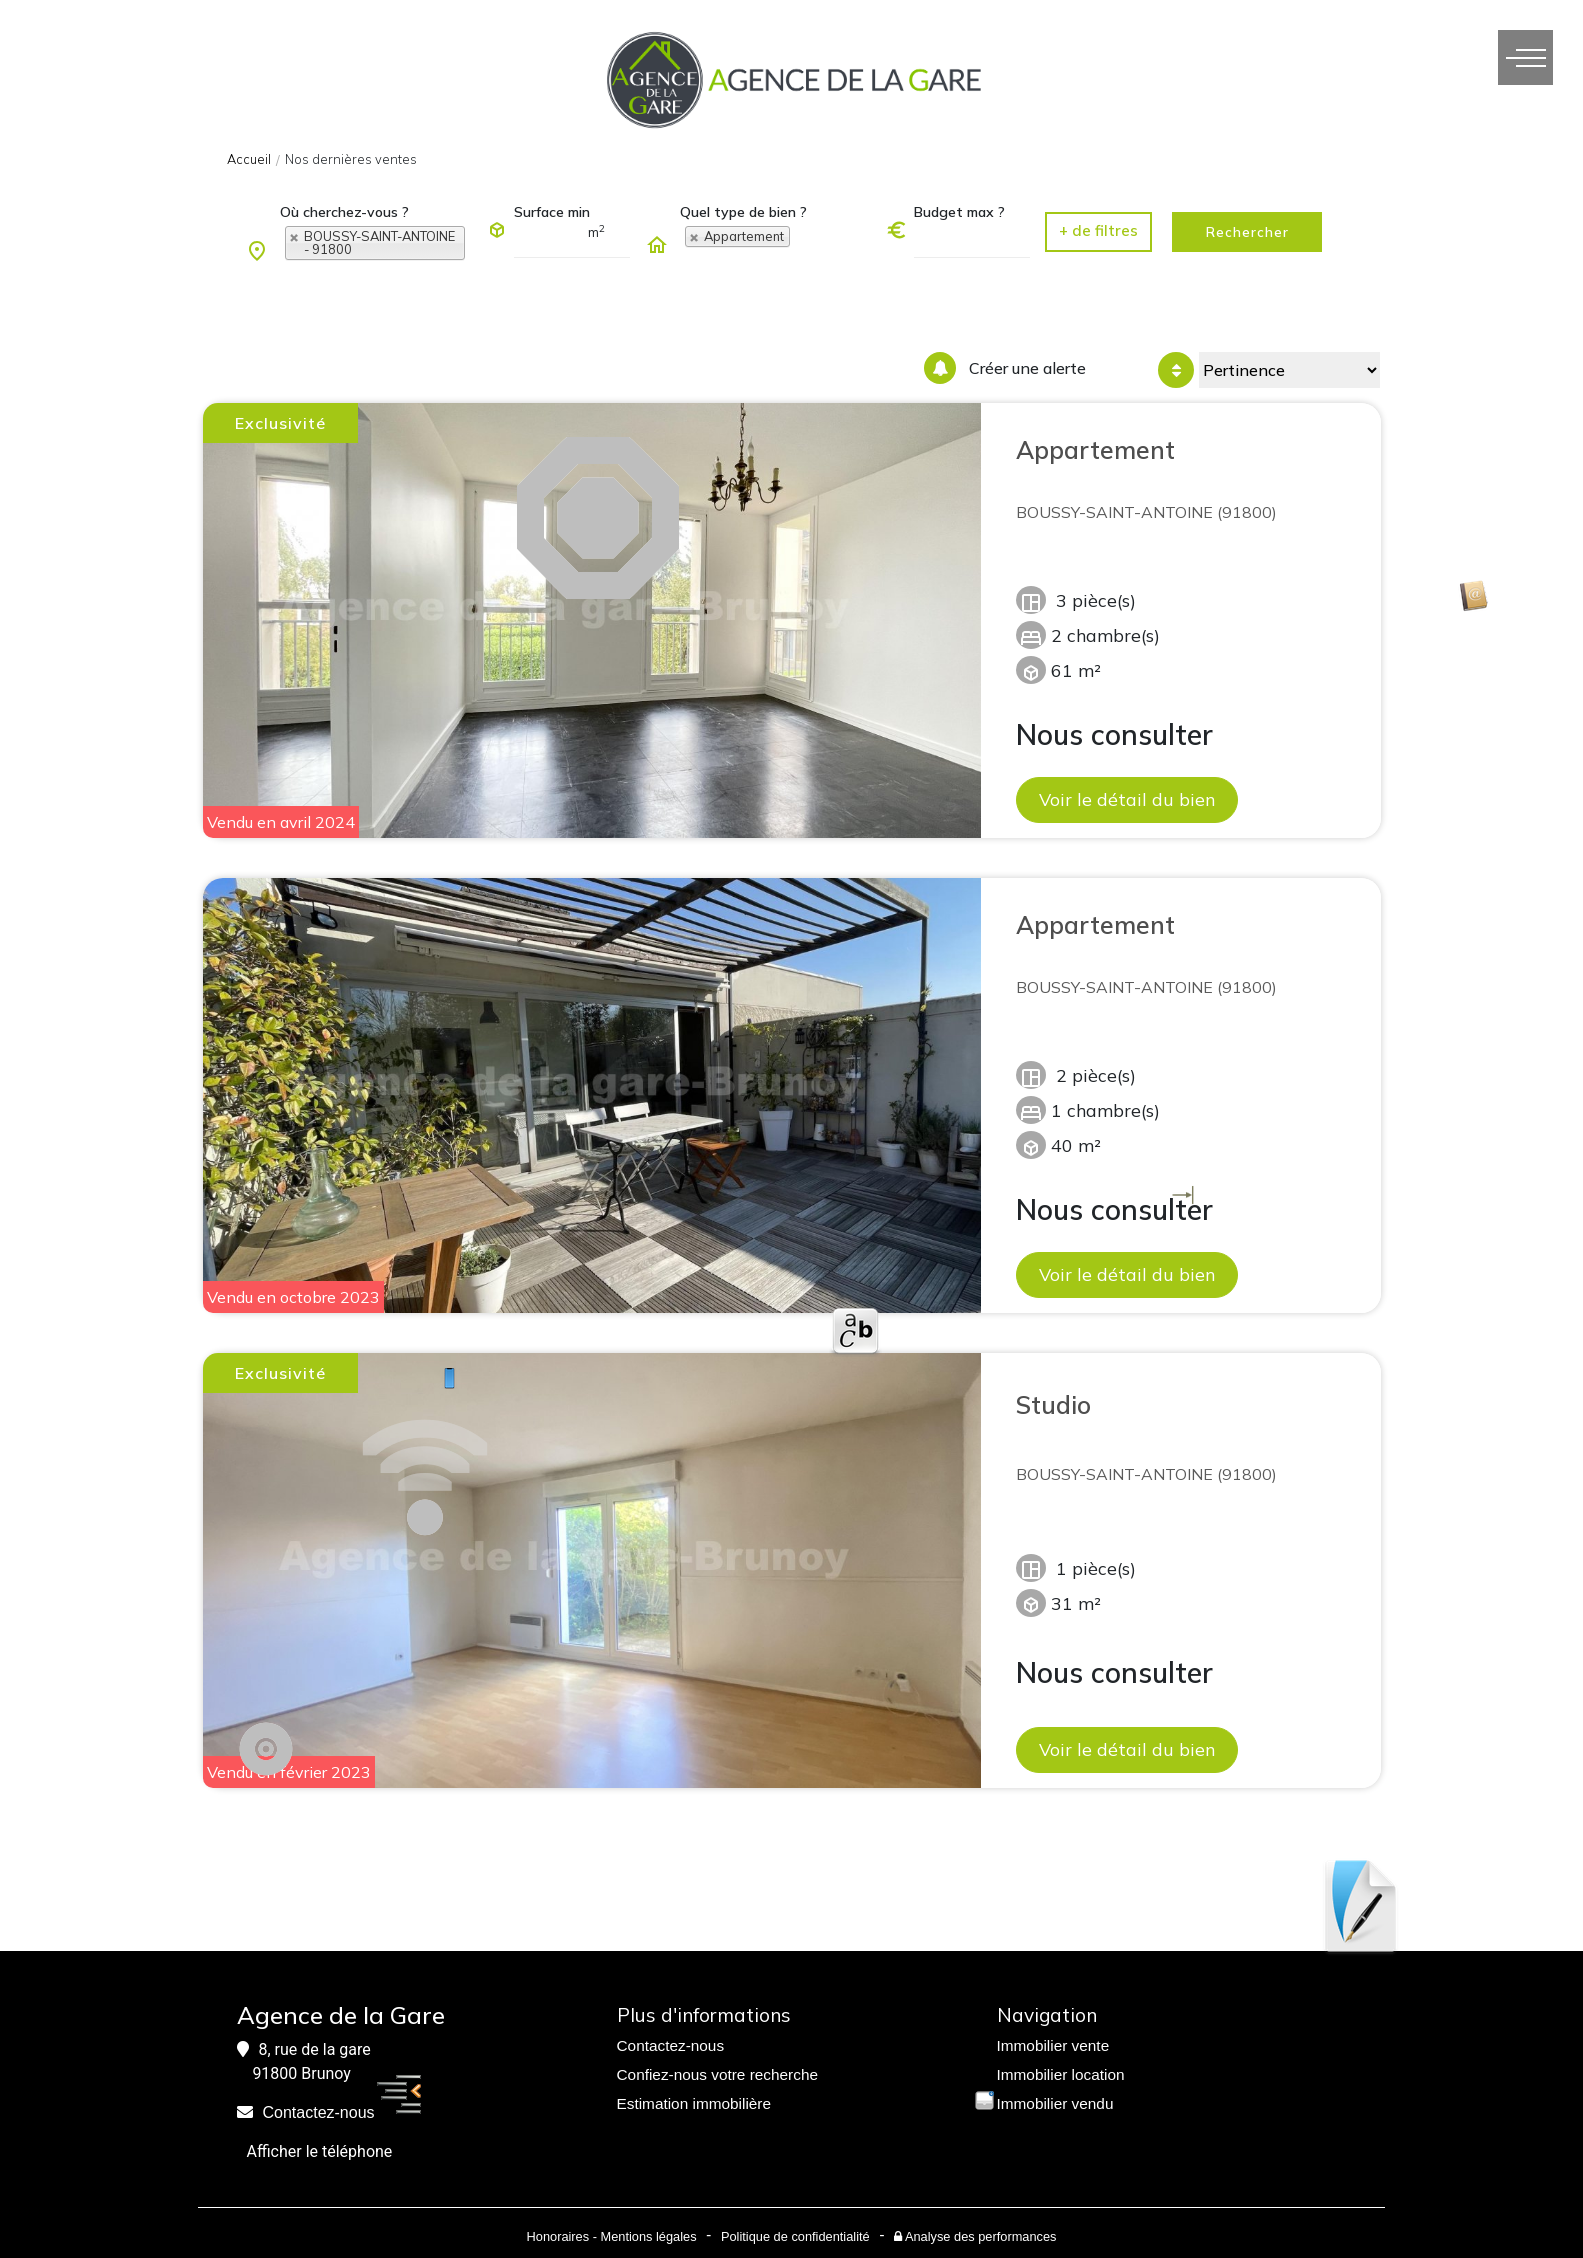  I want to click on increase text indentation, so click(399, 2096).